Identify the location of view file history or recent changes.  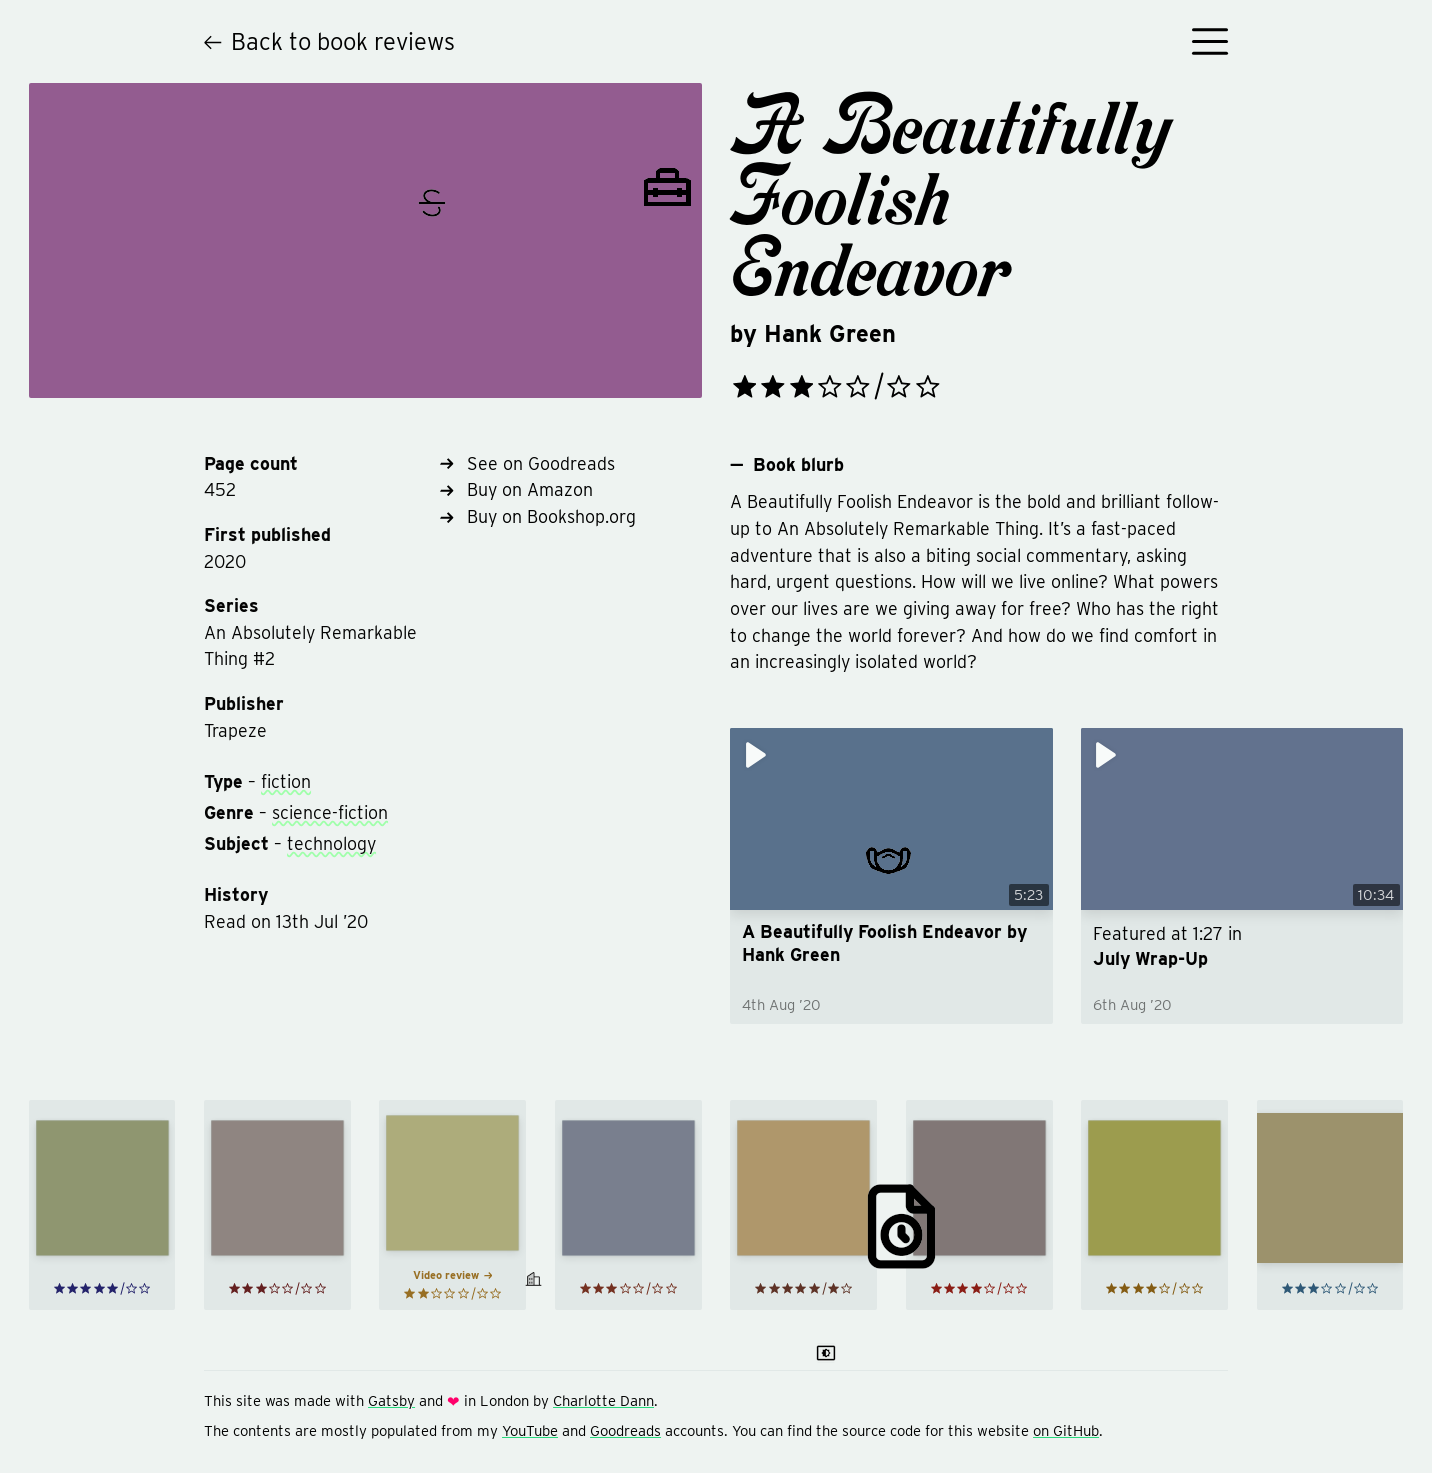
(901, 1226).